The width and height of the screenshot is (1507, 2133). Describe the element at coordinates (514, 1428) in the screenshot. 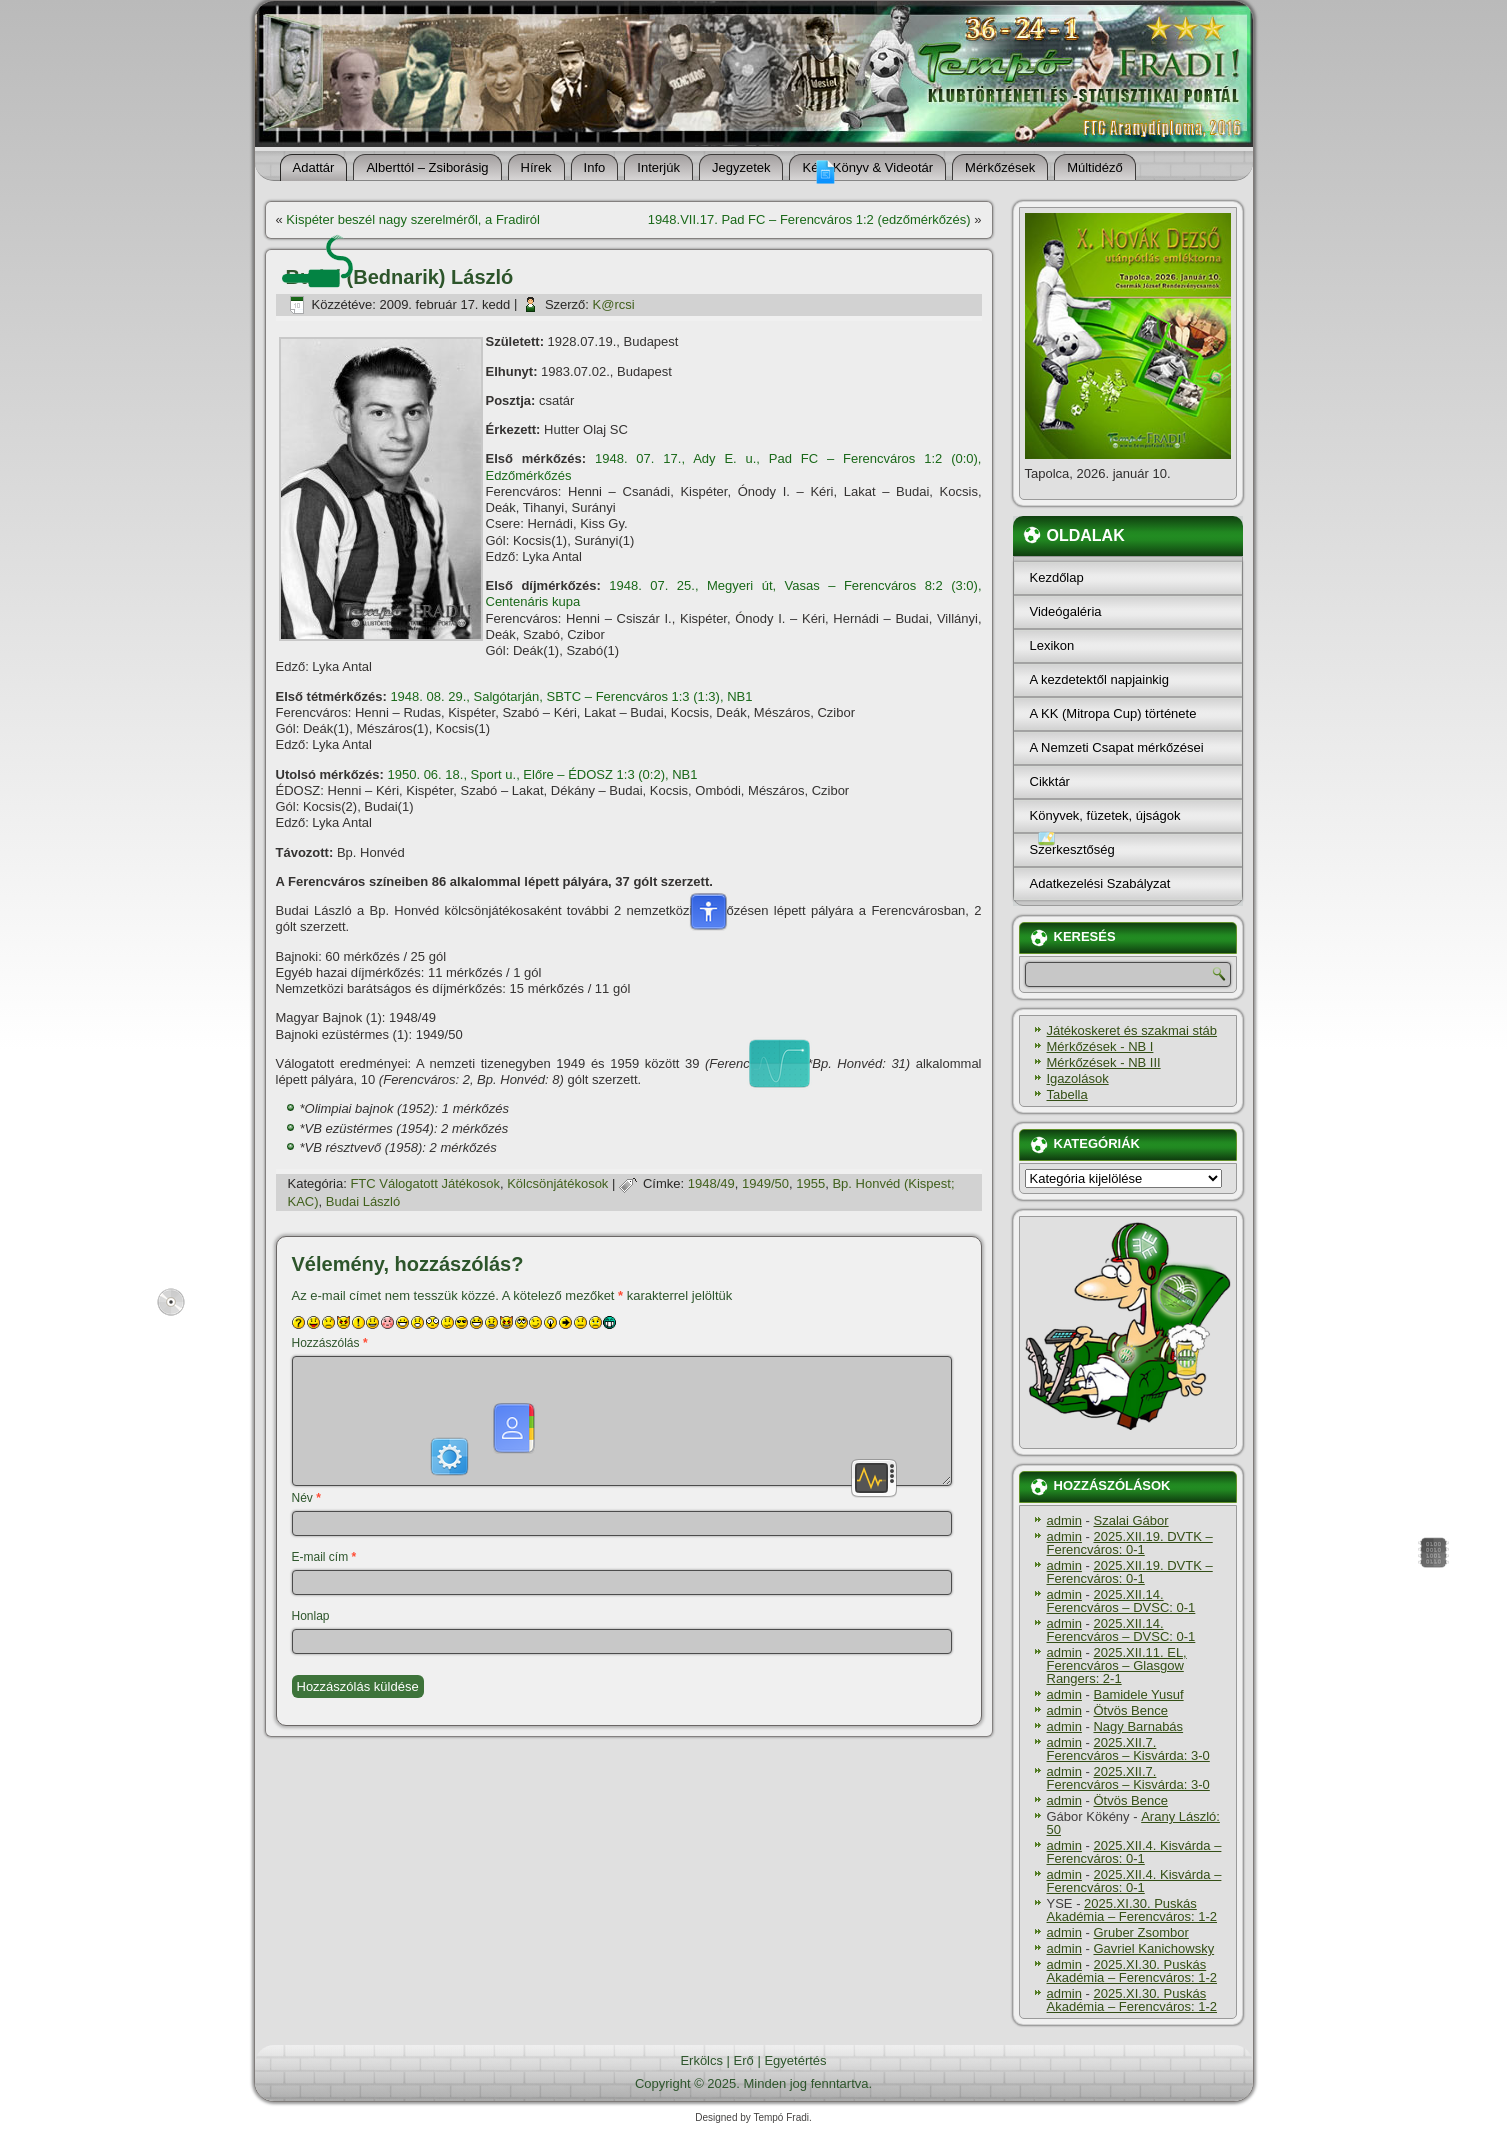

I see `open the contacts app` at that location.